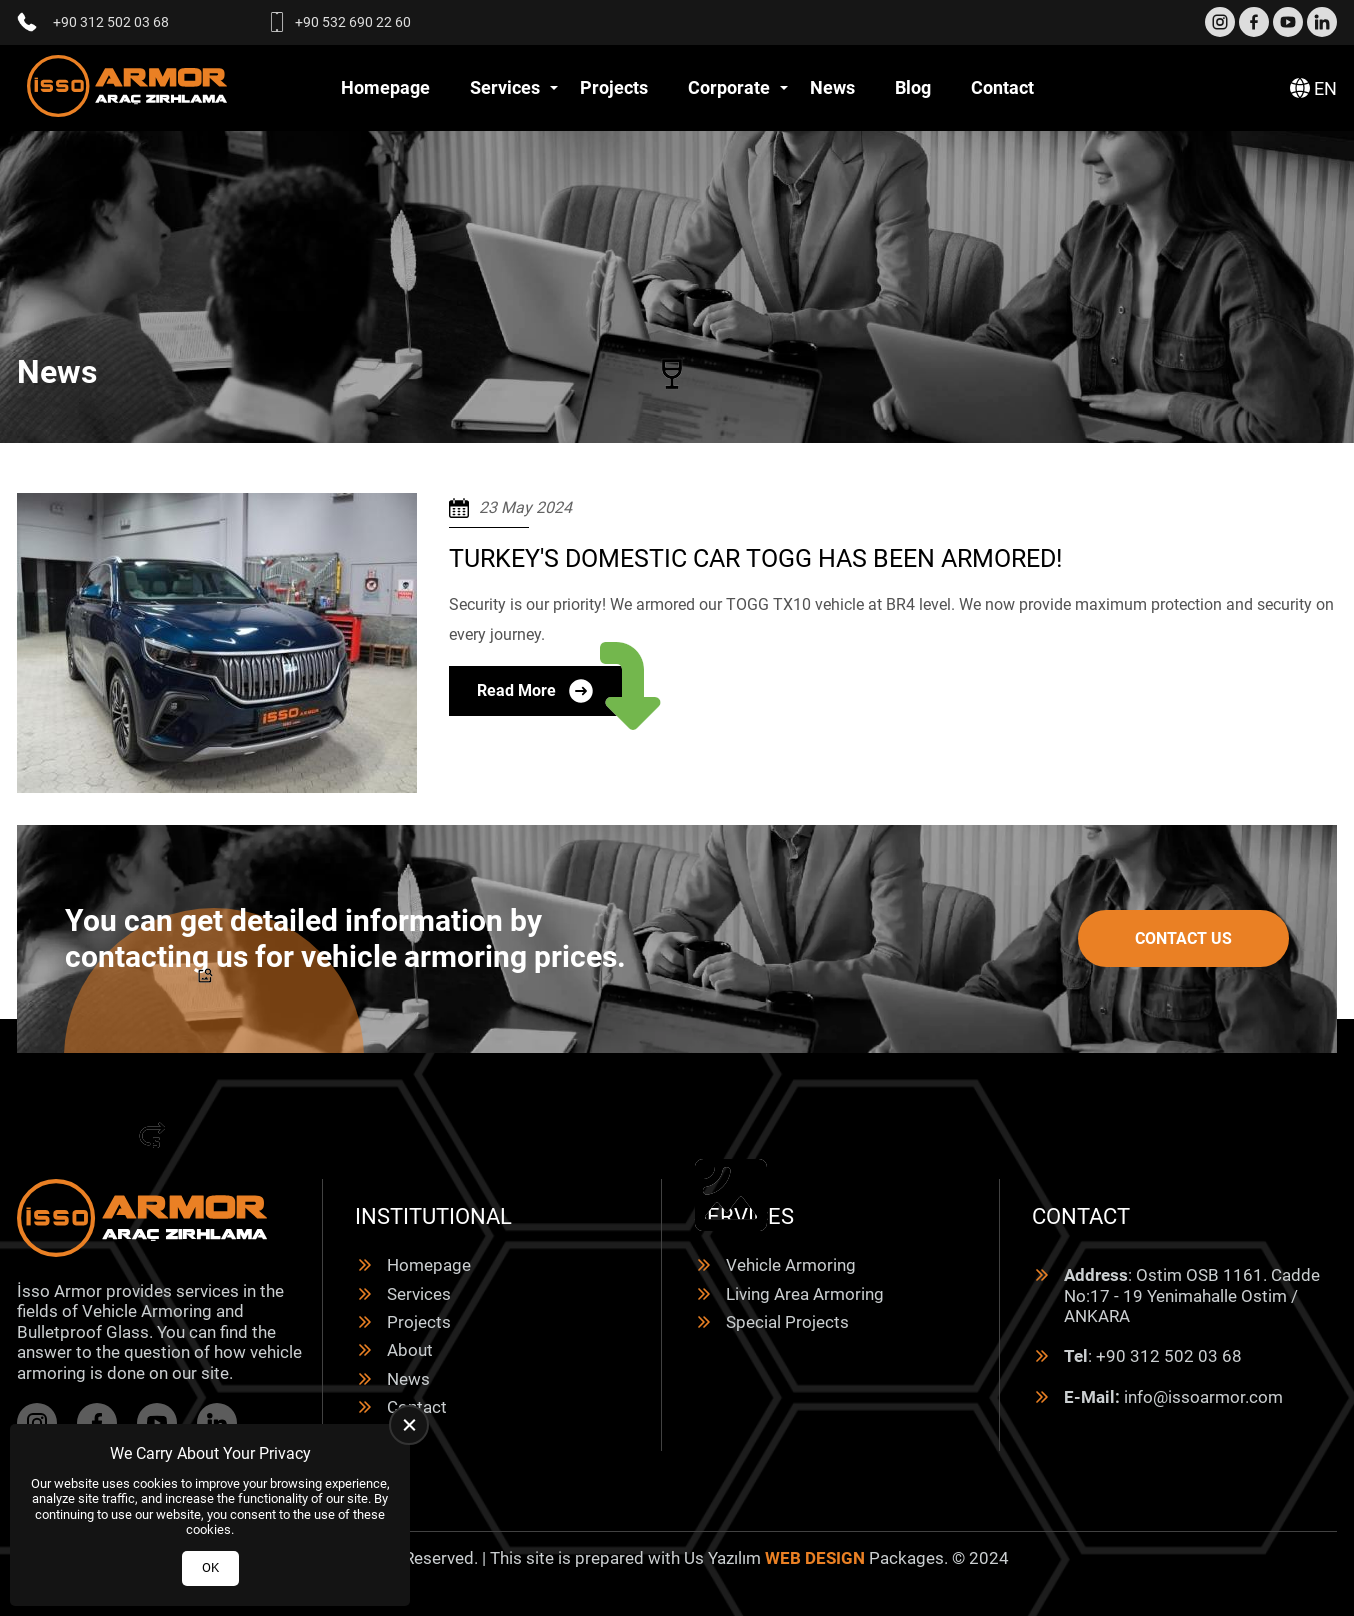 The width and height of the screenshot is (1354, 1616). I want to click on navigate to the next item below, so click(633, 686).